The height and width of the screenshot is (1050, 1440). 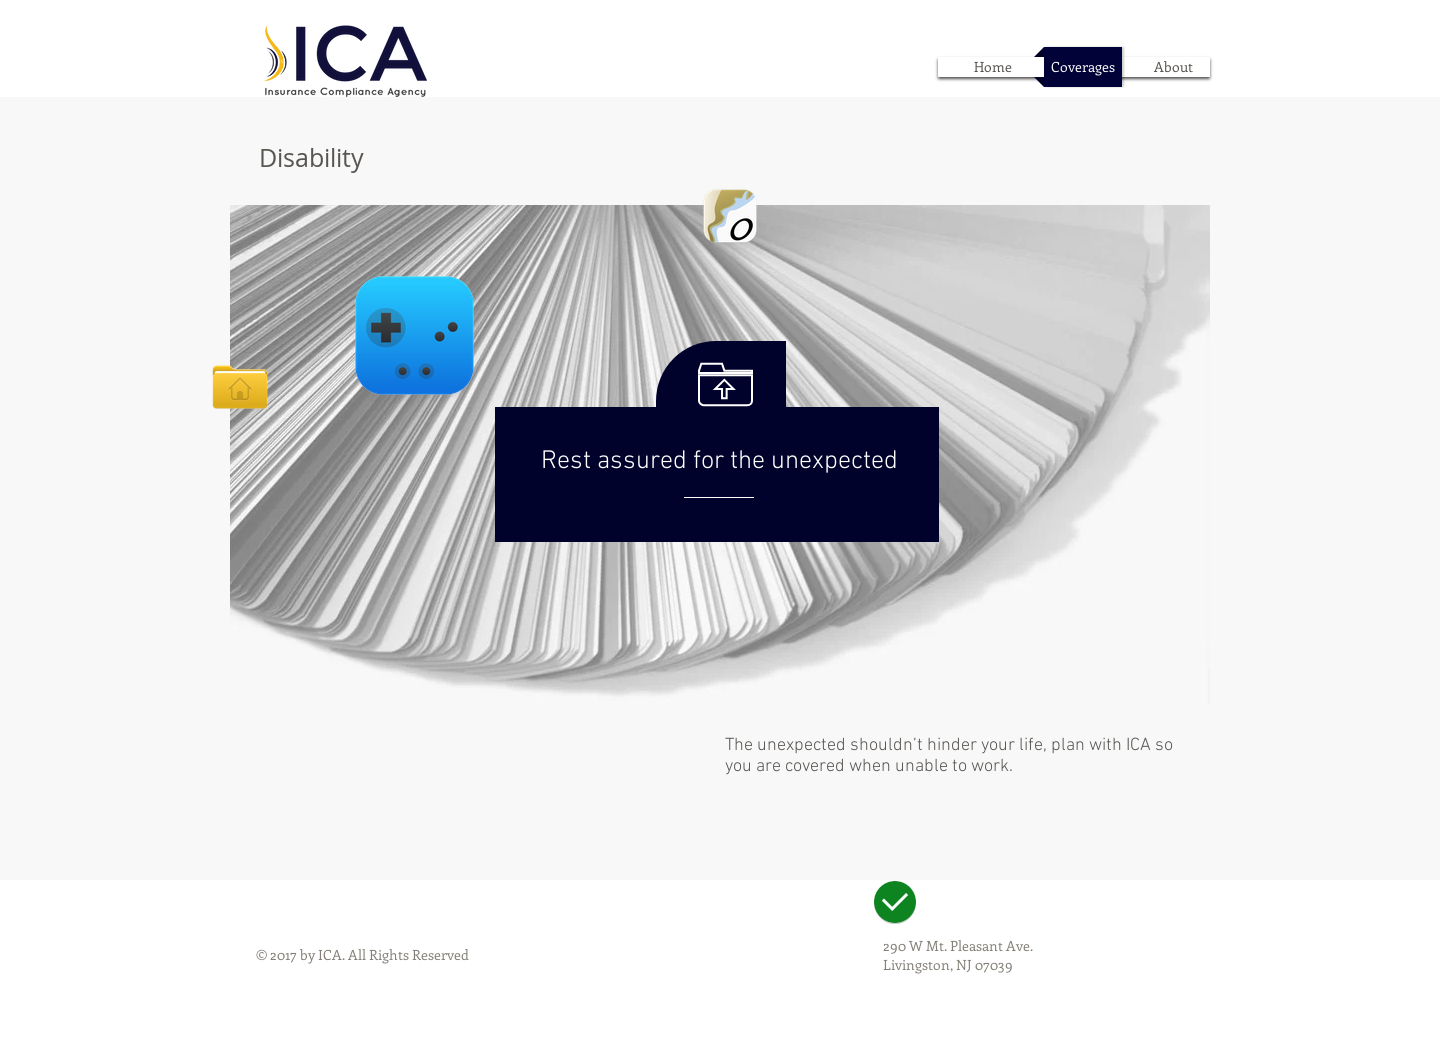 What do you see at coordinates (240, 387) in the screenshot?
I see `access your home folder` at bounding box center [240, 387].